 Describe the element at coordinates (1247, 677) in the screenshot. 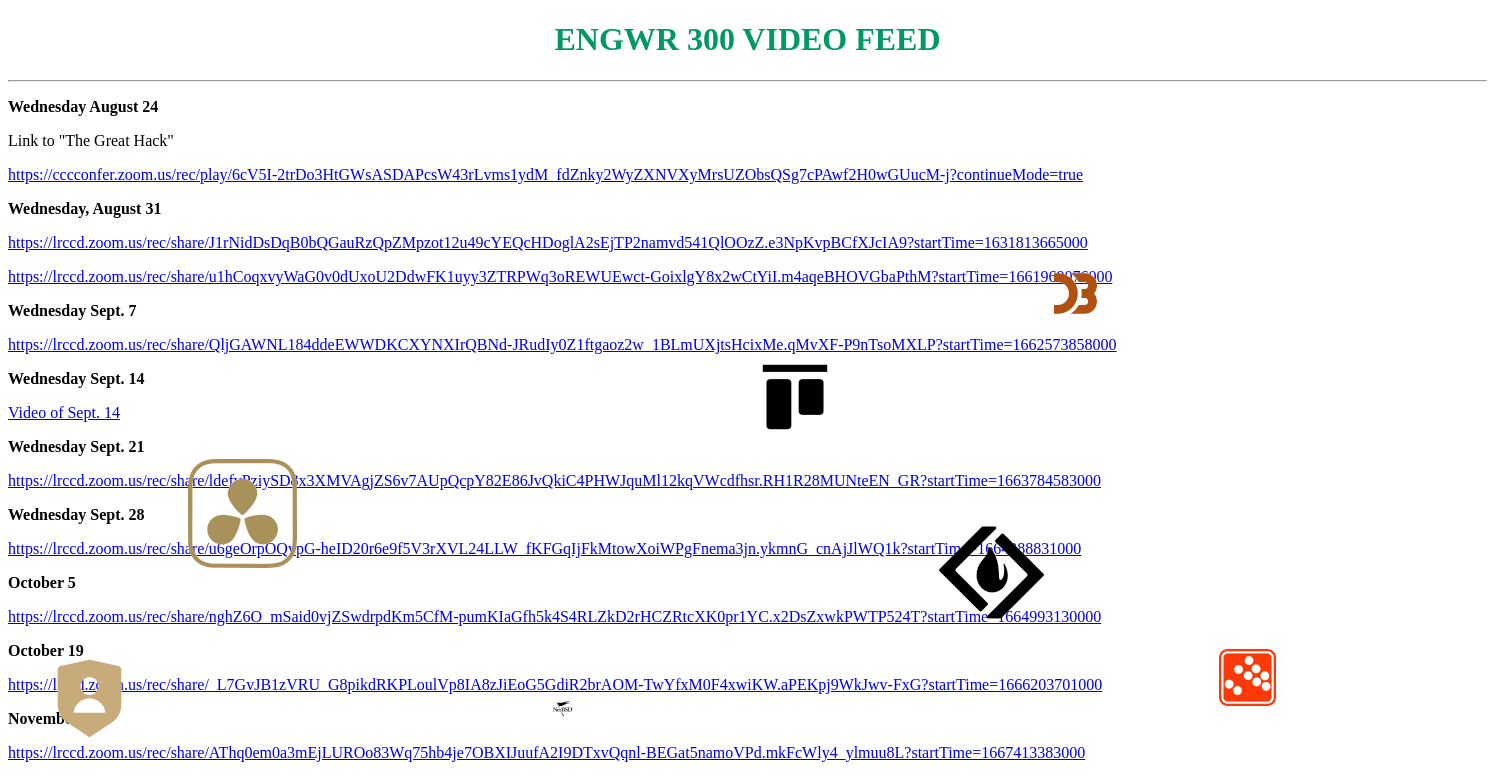

I see `open scilab application` at that location.